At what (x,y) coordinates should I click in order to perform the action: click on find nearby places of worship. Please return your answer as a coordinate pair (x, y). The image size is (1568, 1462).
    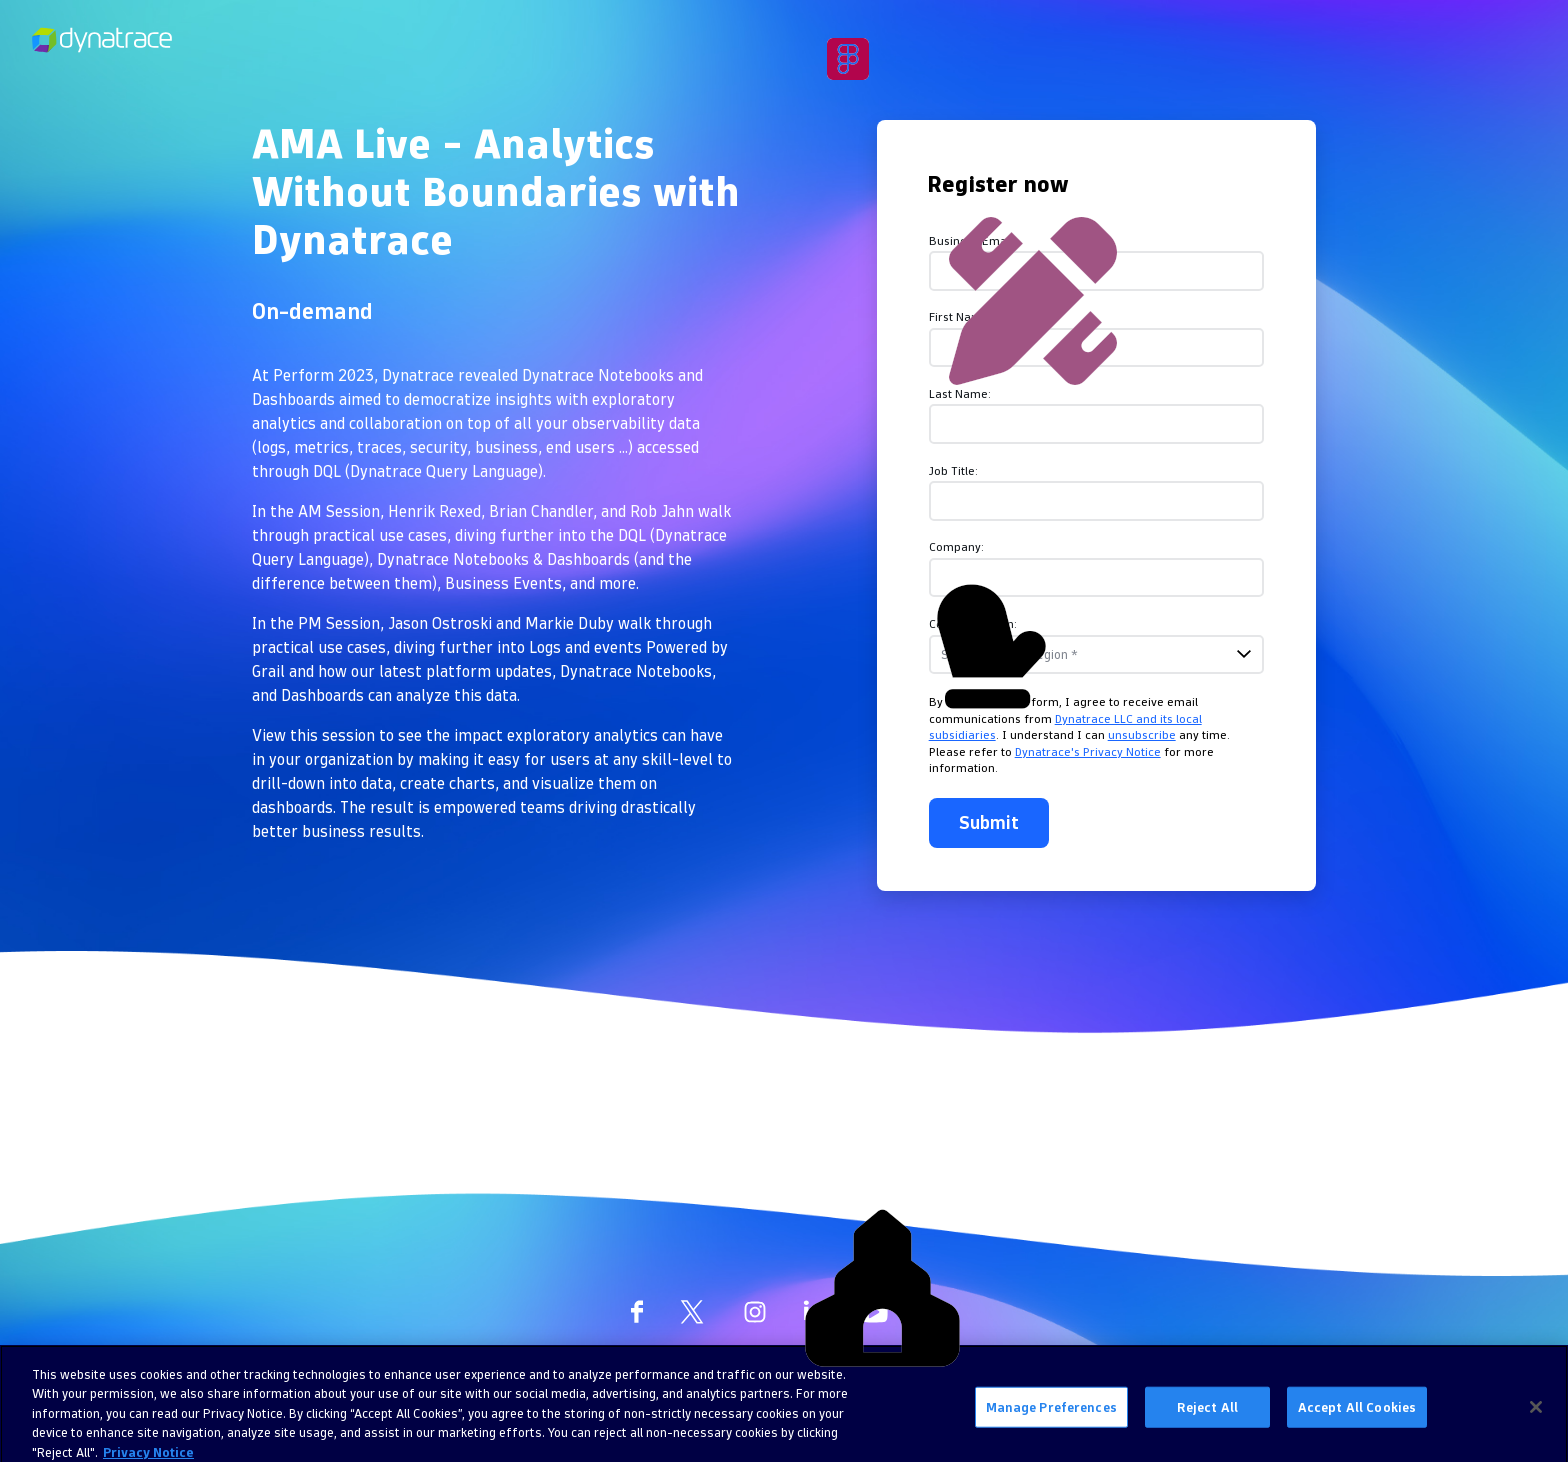
    Looking at the image, I should click on (882, 1289).